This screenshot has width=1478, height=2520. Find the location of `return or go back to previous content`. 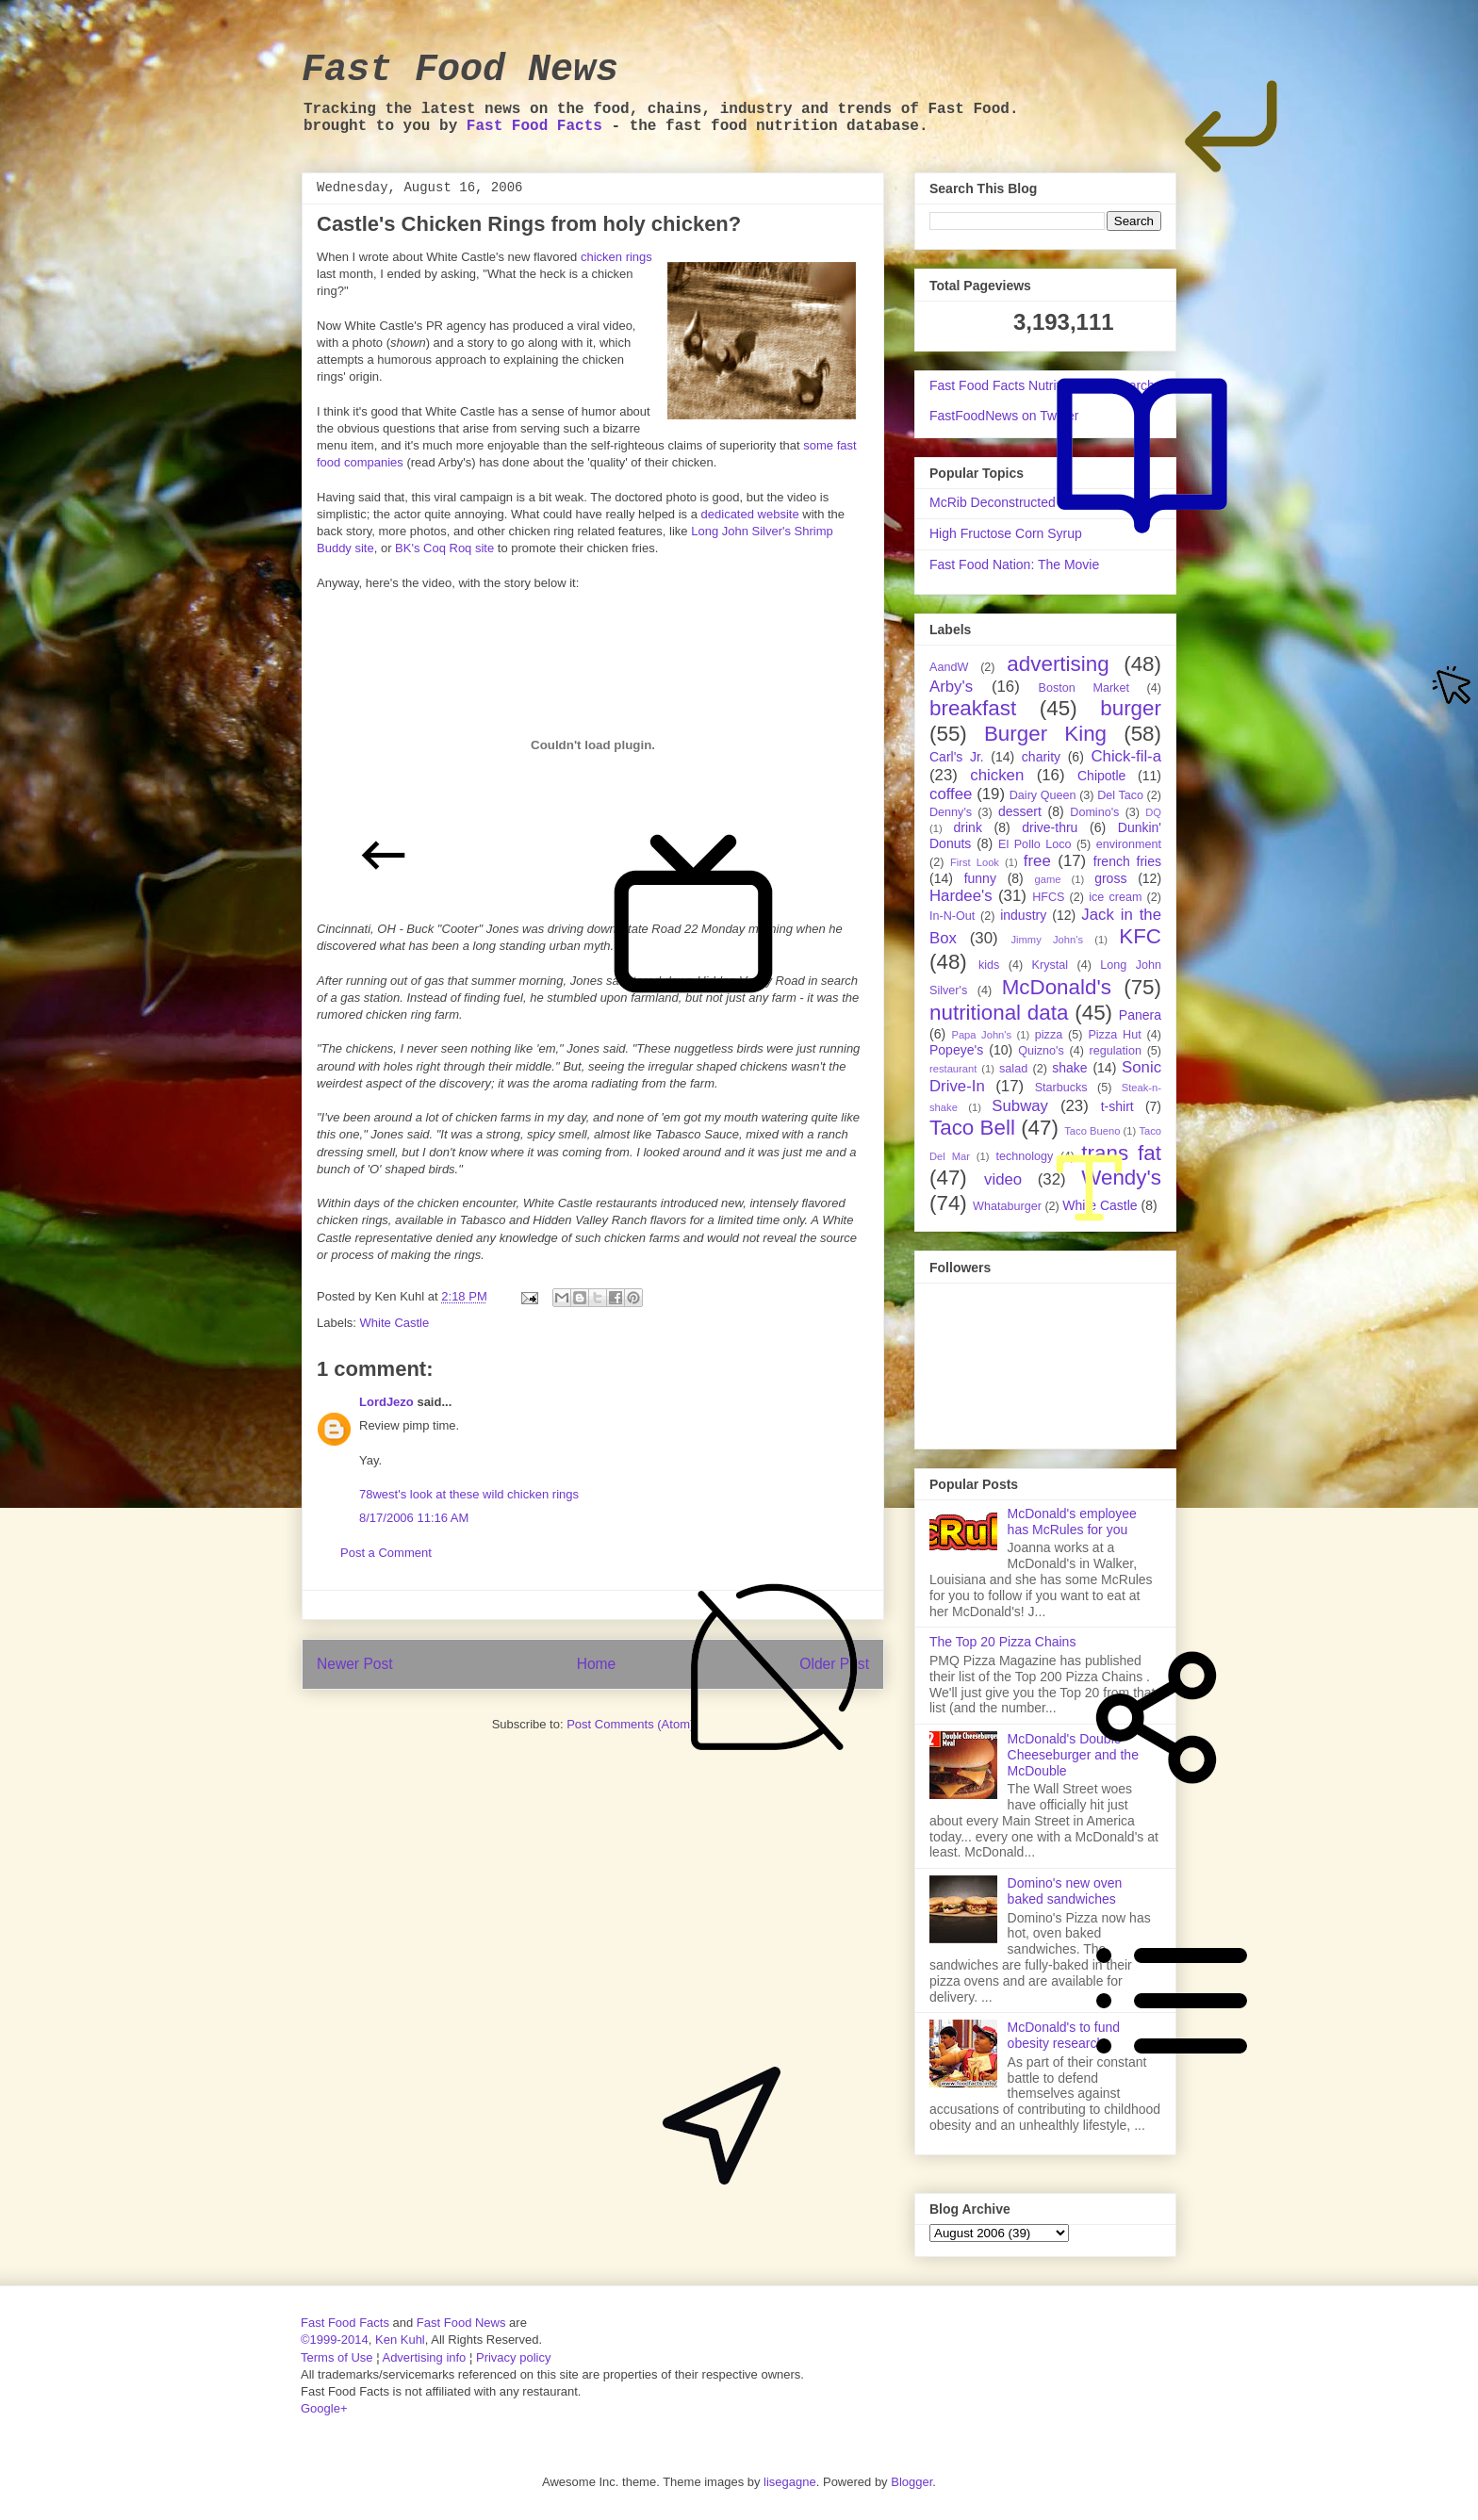

return or go back to previous content is located at coordinates (1231, 126).